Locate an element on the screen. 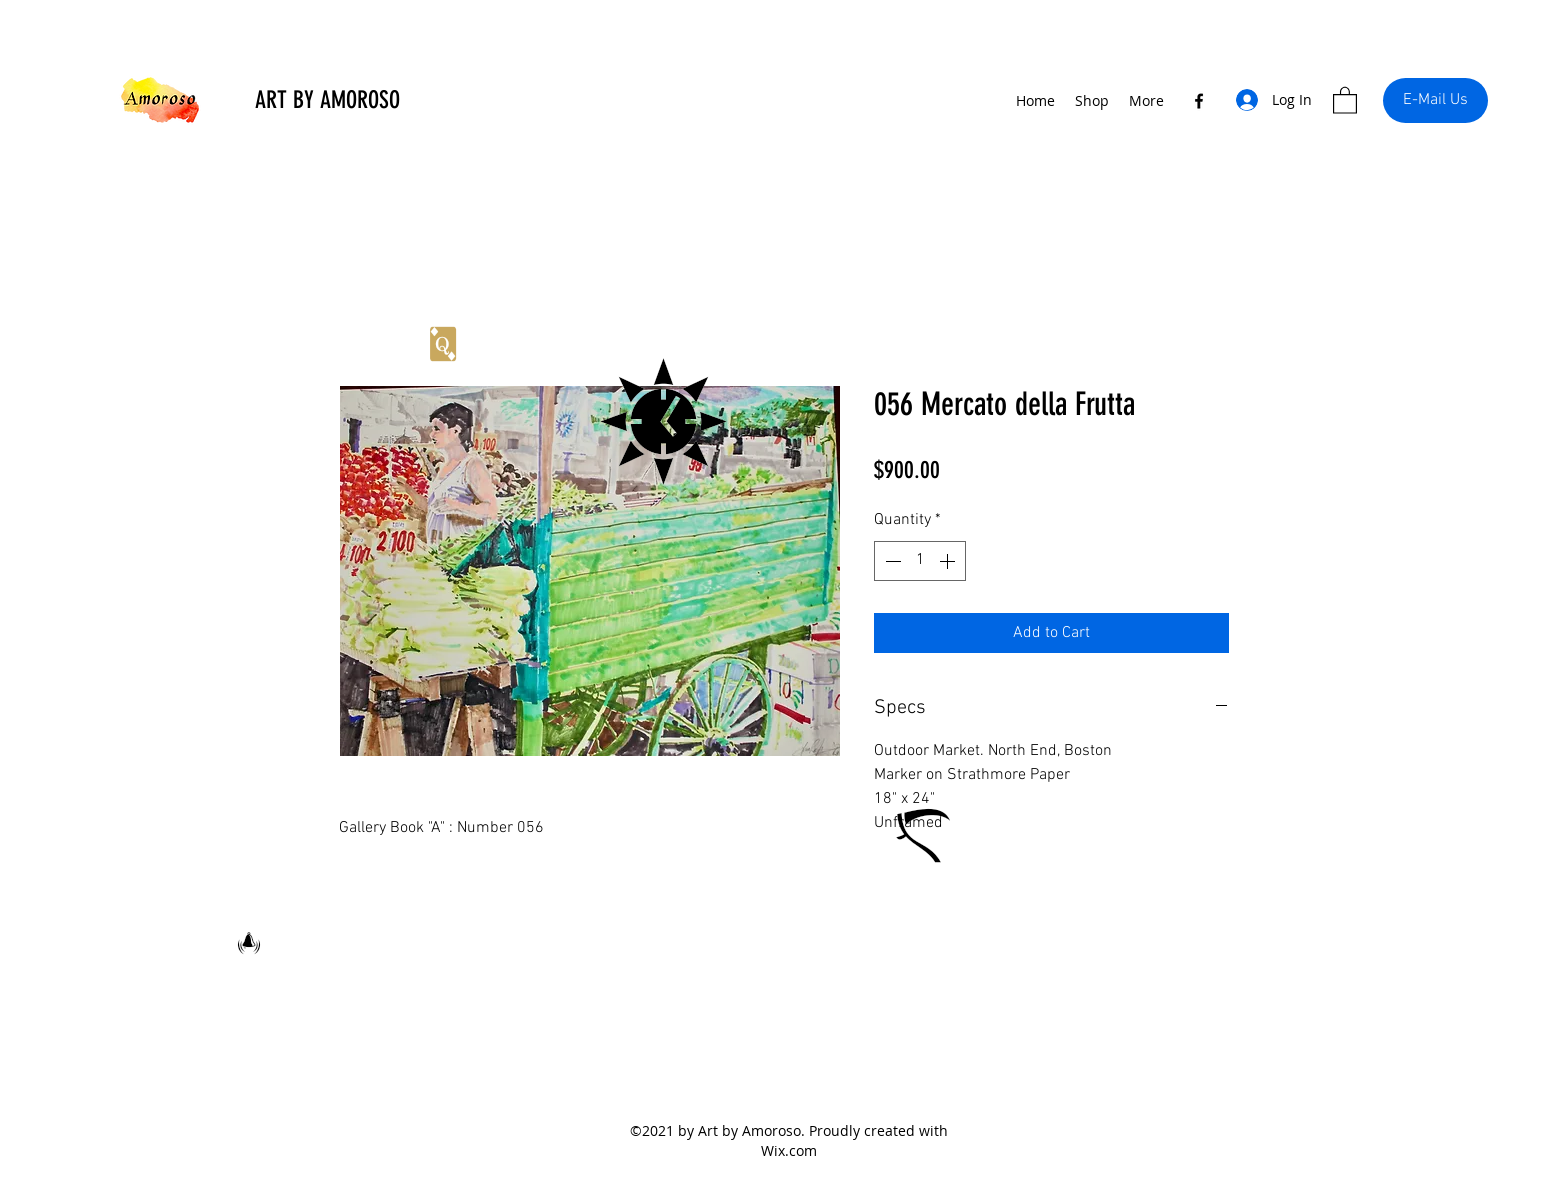  view or set sun-based time settings is located at coordinates (663, 421).